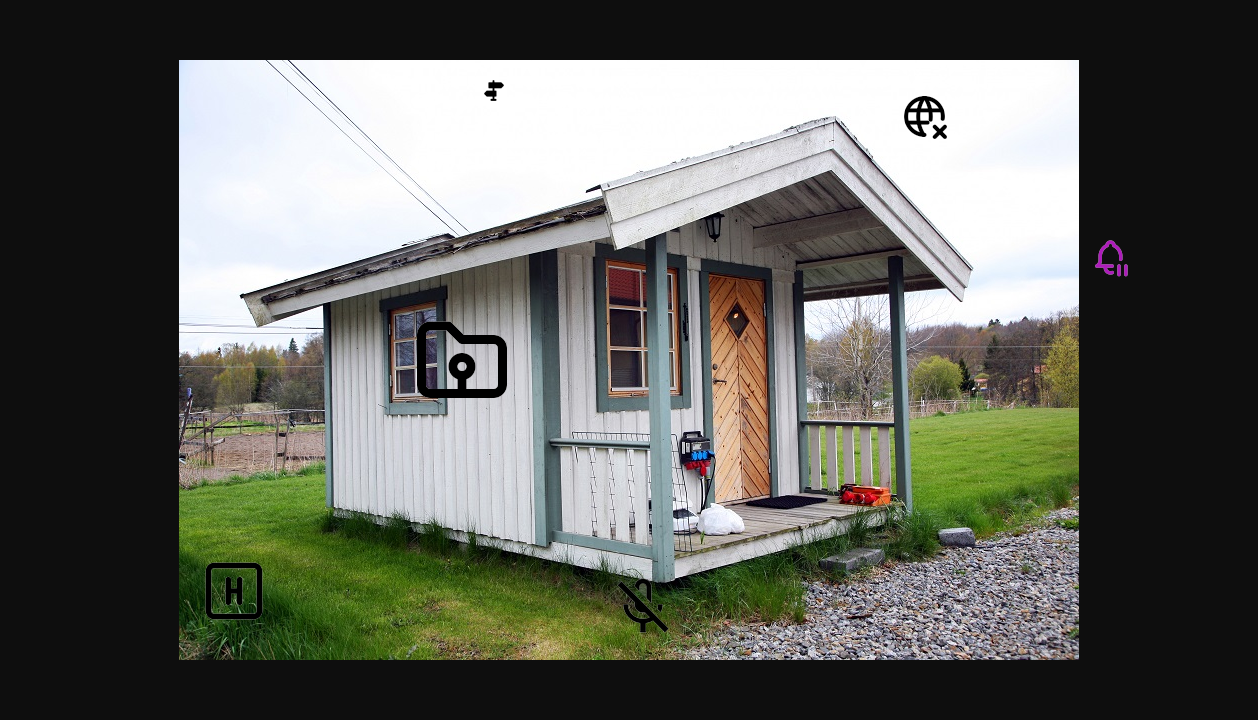 The image size is (1258, 720). What do you see at coordinates (924, 116) in the screenshot?
I see `indicates no internet connection` at bounding box center [924, 116].